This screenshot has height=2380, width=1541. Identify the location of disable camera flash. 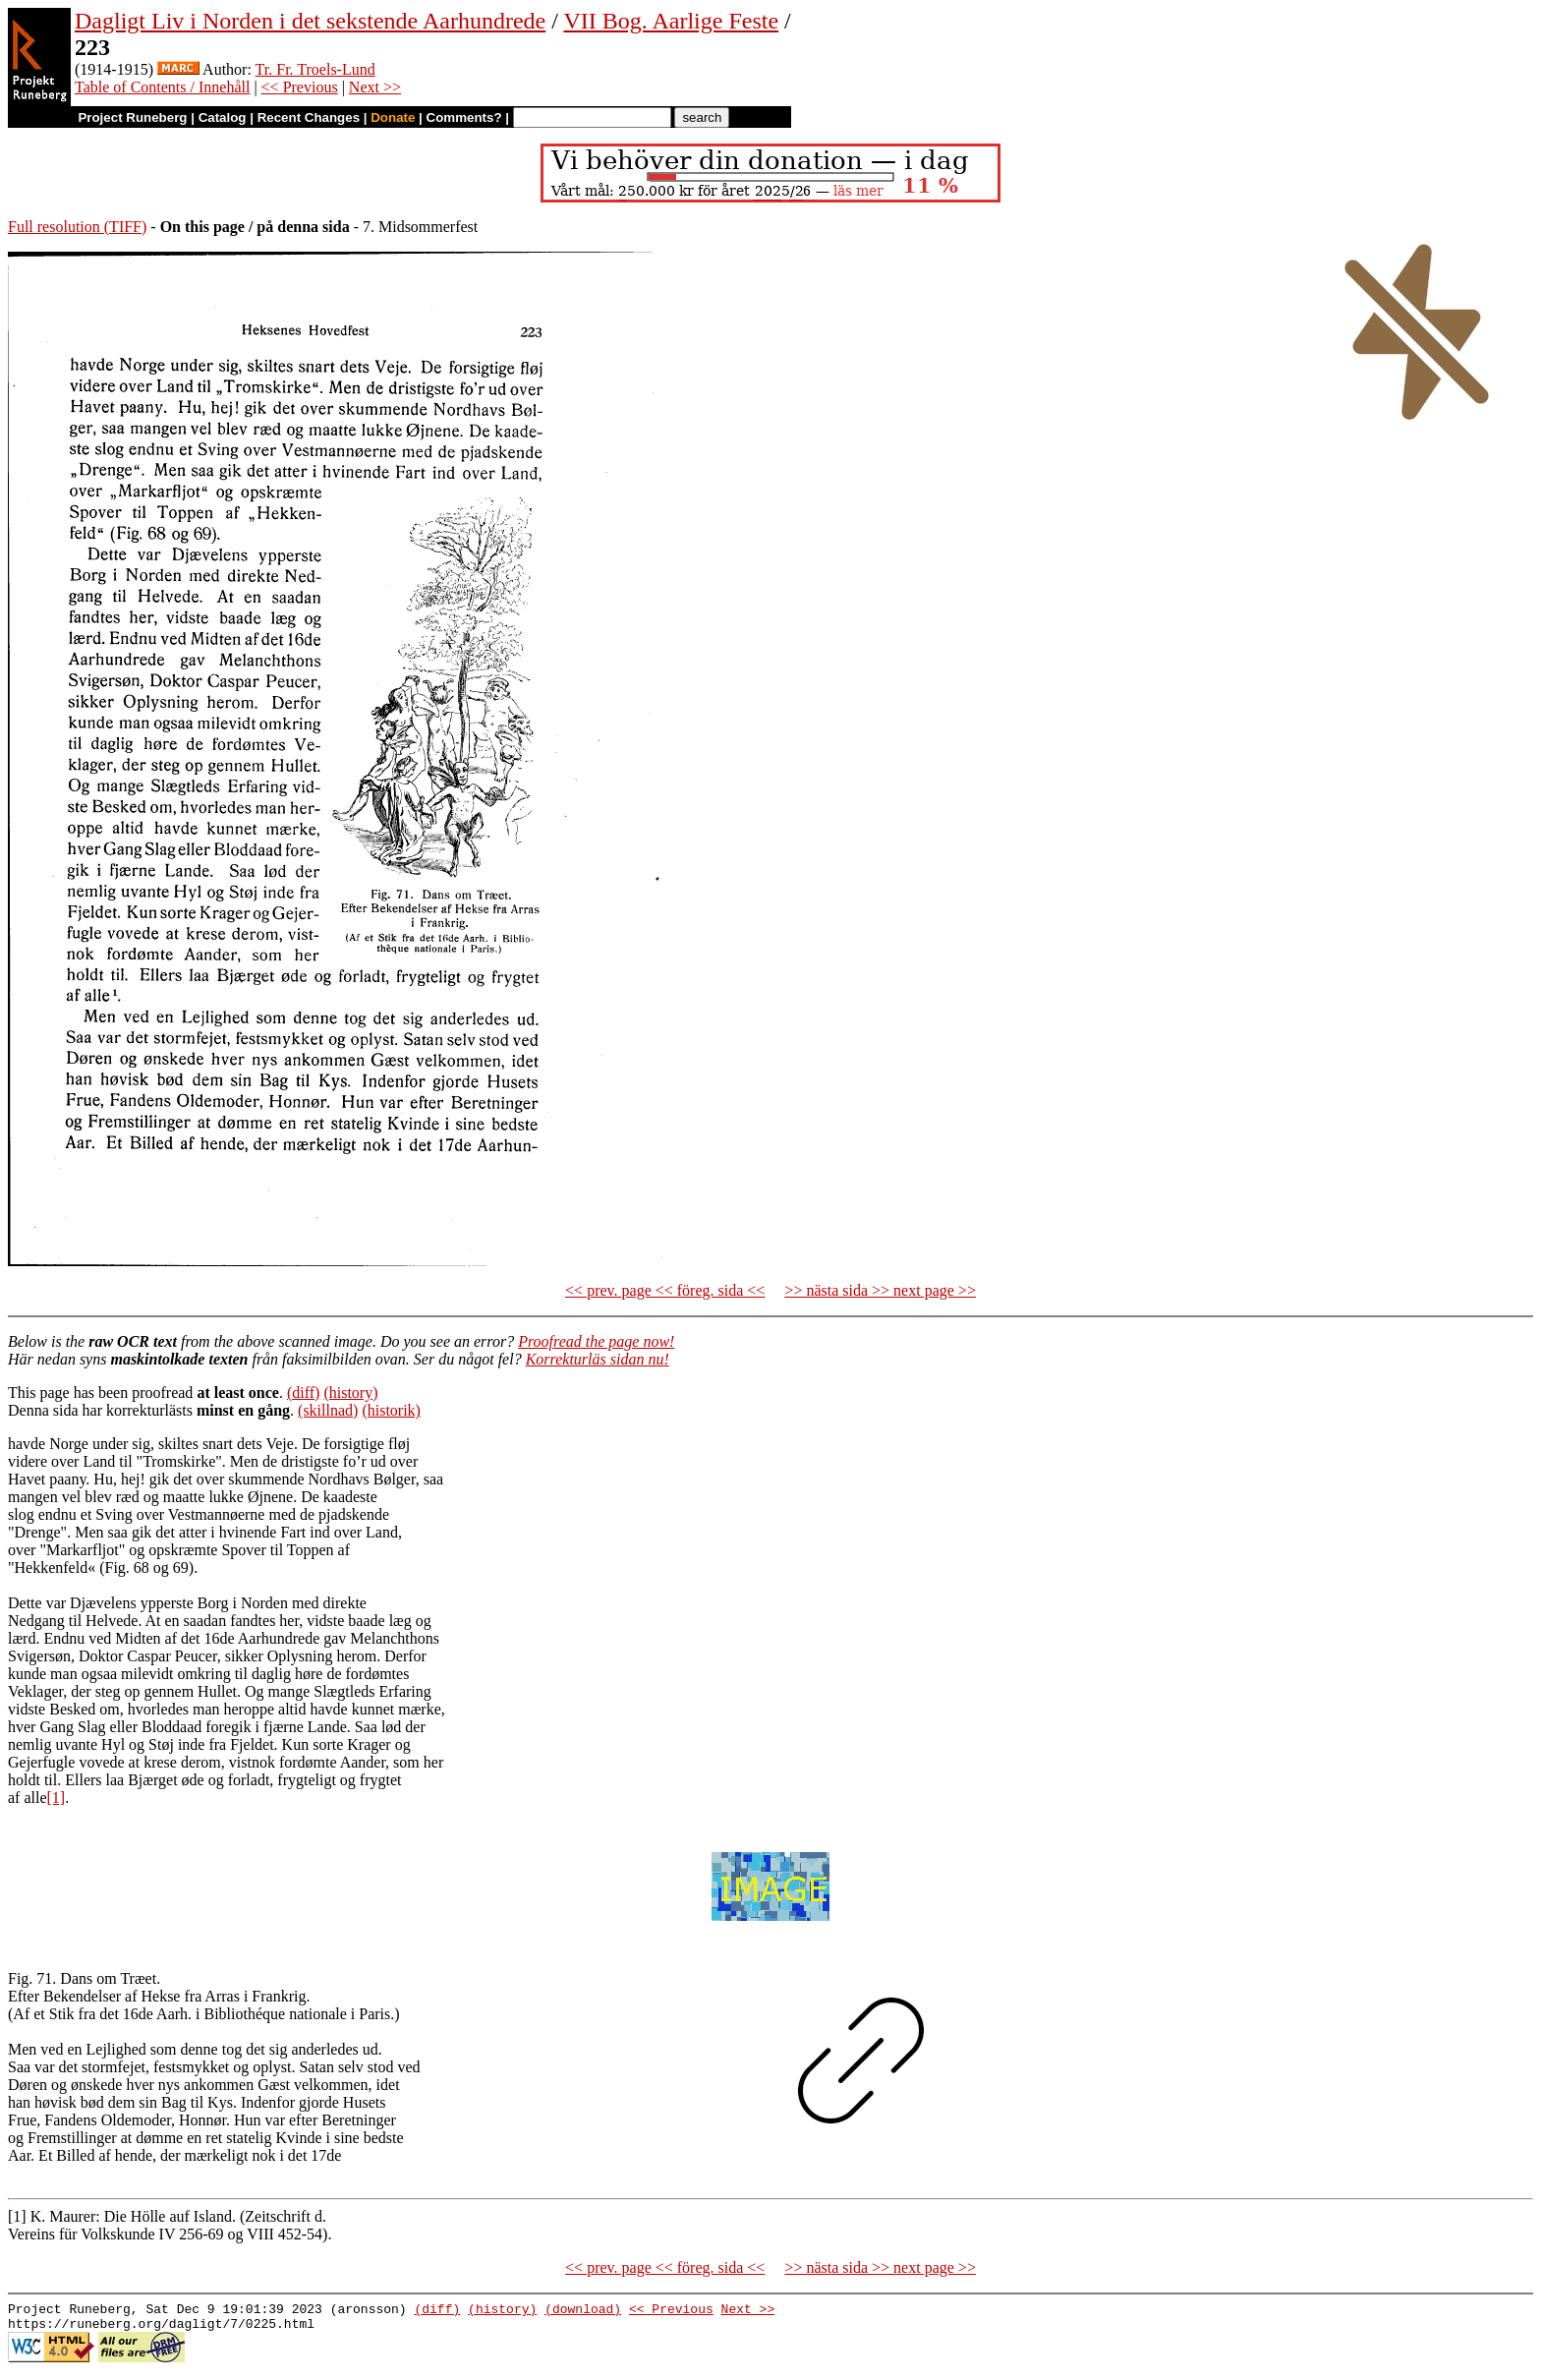
(1416, 331).